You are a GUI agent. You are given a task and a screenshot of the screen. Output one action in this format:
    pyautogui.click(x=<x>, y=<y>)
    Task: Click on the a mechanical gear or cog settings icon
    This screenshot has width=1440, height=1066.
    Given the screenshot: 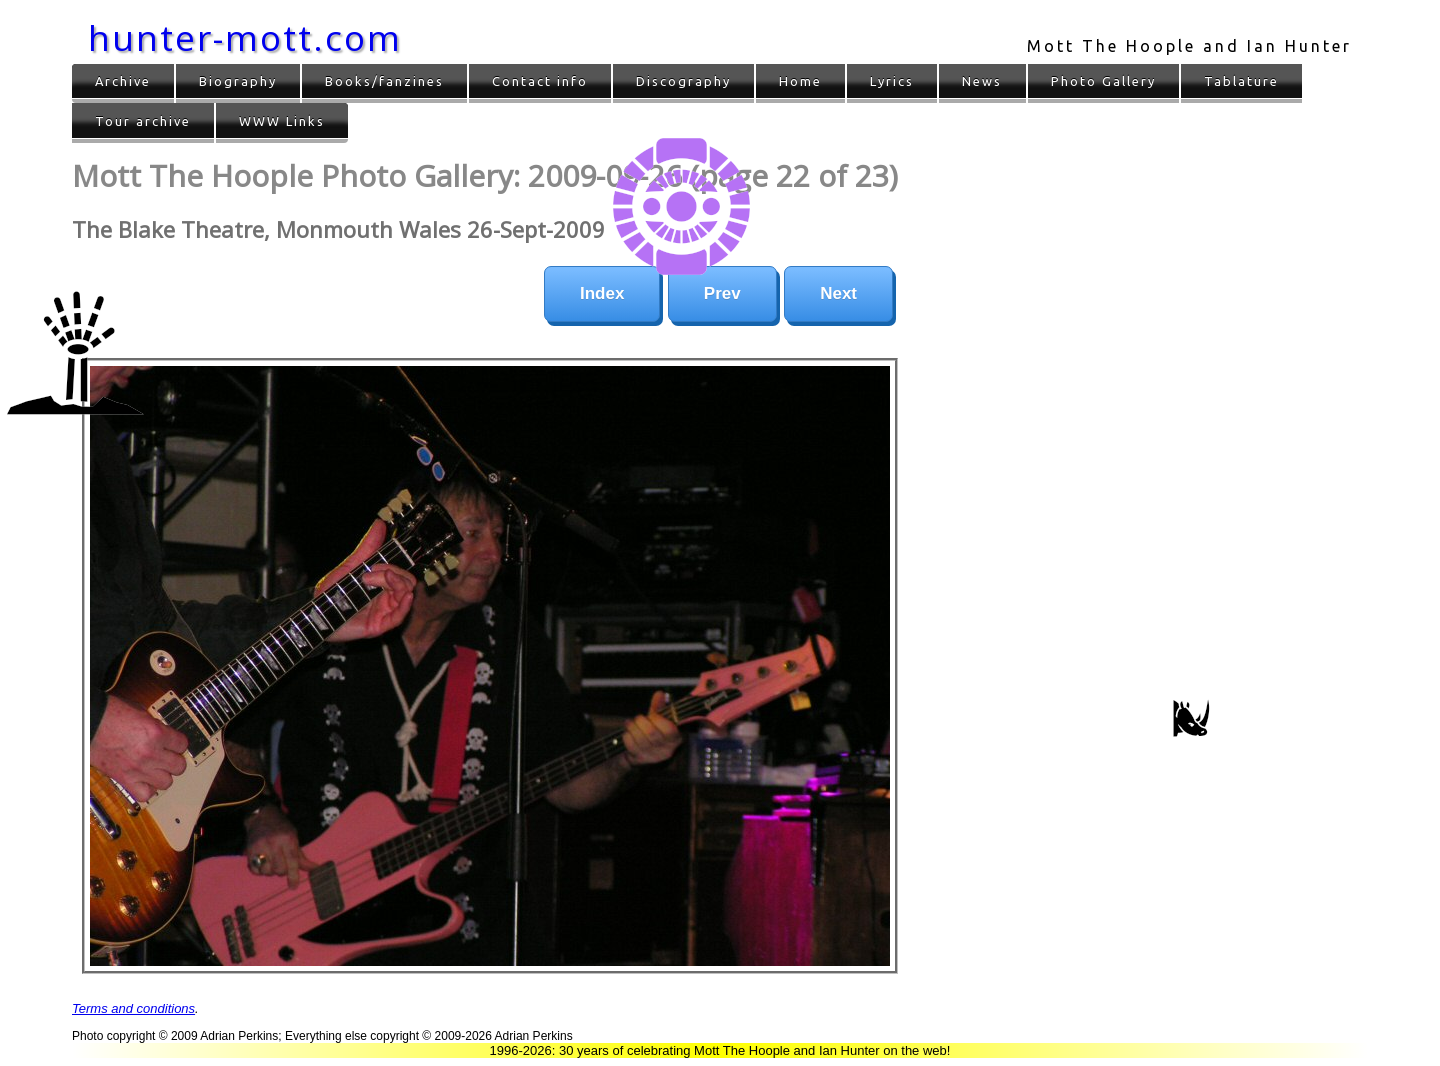 What is the action you would take?
    pyautogui.click(x=681, y=206)
    